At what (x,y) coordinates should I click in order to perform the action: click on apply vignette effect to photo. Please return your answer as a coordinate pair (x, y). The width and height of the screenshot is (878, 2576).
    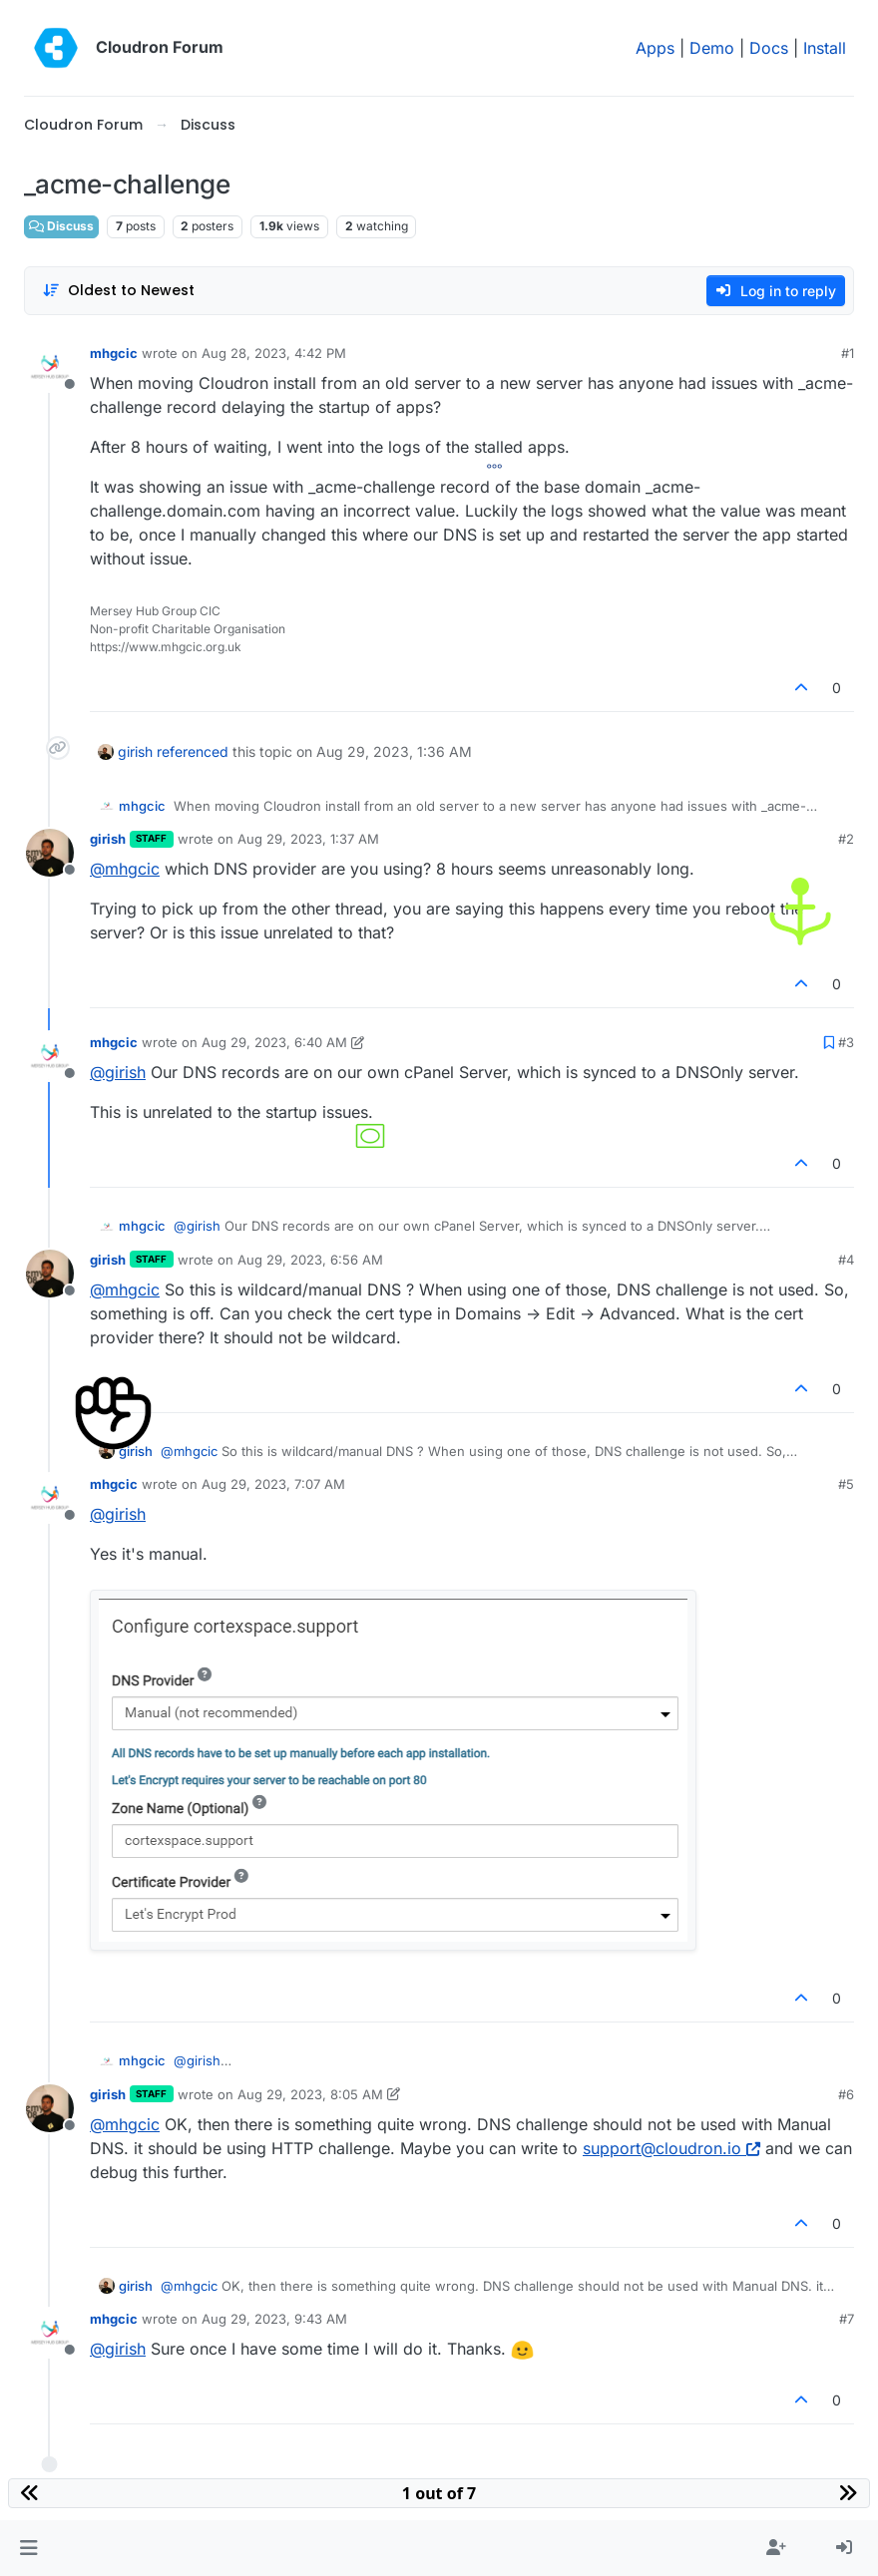
    Looking at the image, I should click on (370, 1136).